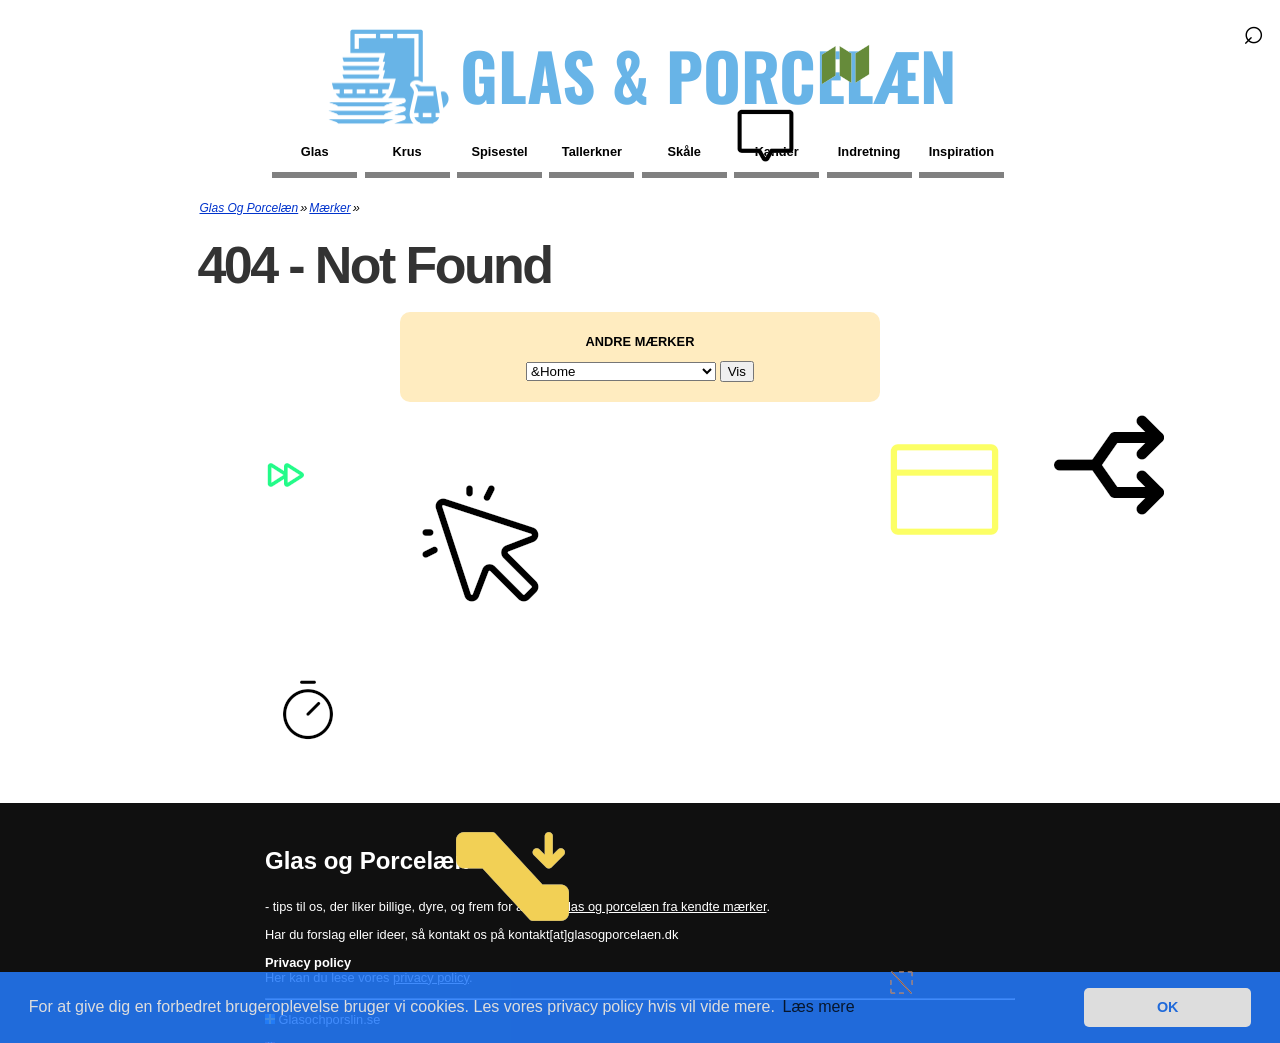  I want to click on open chat or messaging, so click(765, 133).